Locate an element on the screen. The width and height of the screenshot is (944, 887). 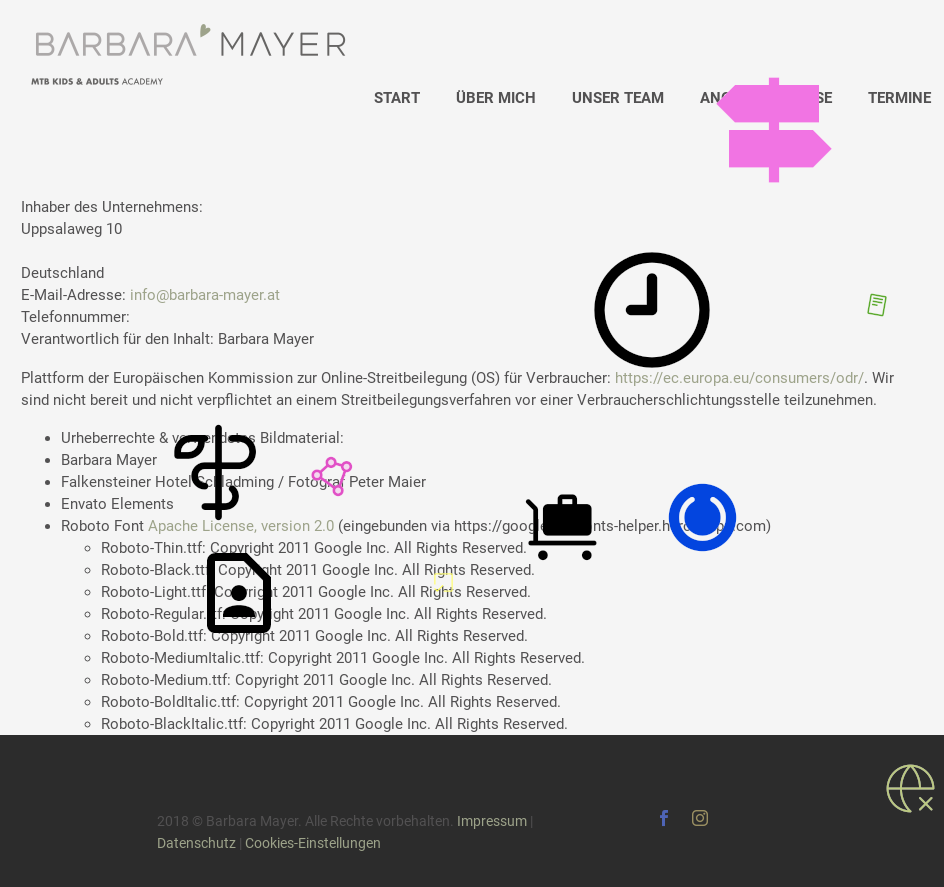
access health or medical services is located at coordinates (218, 472).